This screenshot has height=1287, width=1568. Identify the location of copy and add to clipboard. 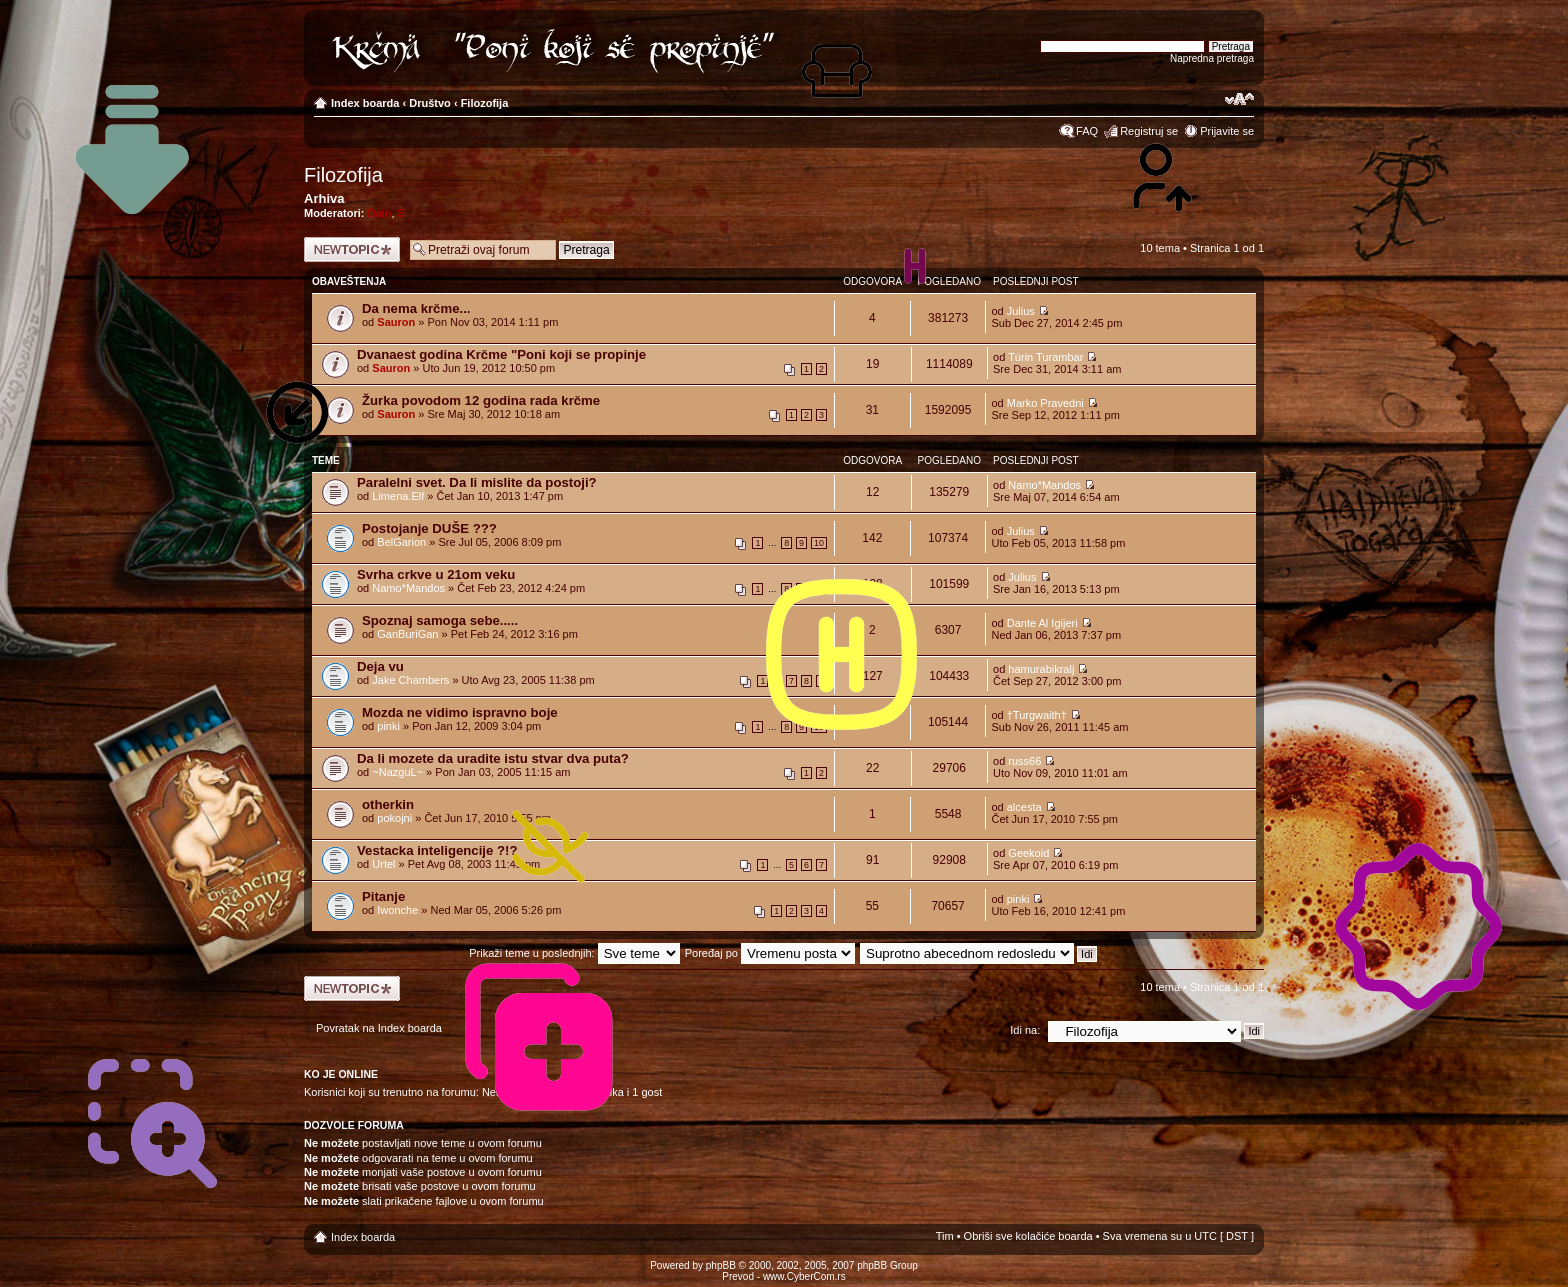
(539, 1037).